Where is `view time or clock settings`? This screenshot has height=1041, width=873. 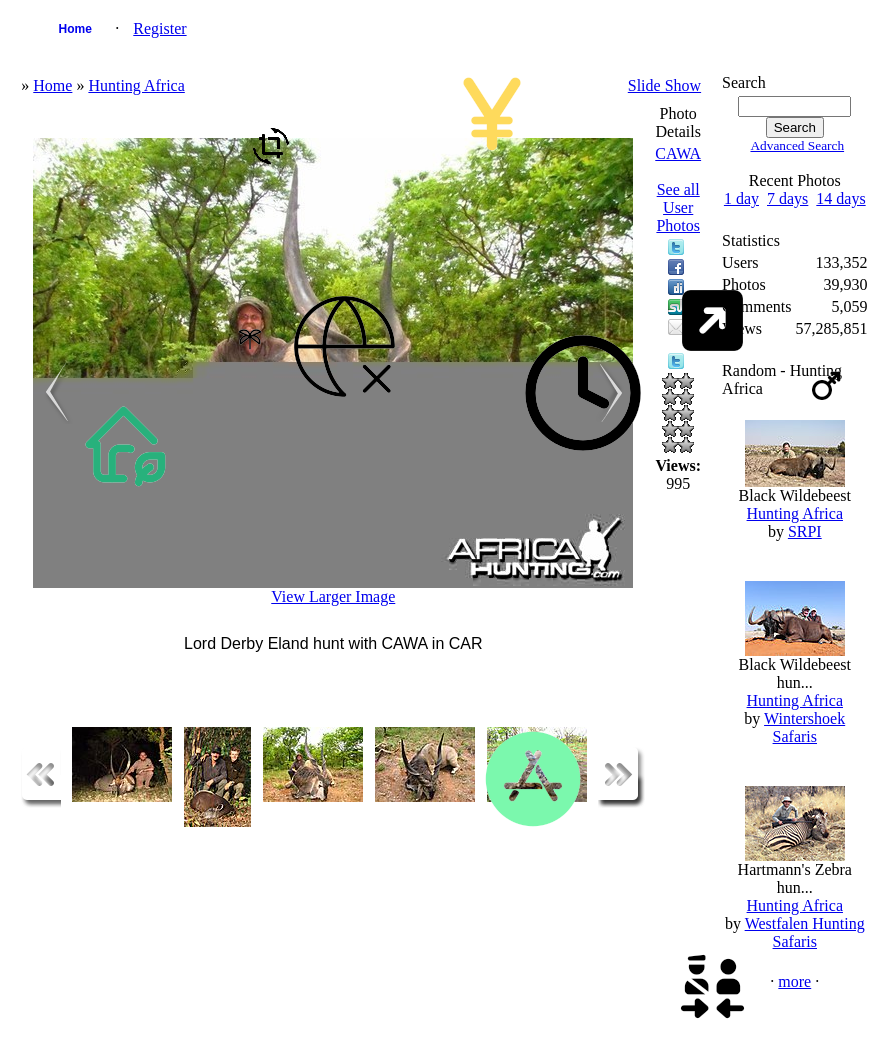
view time or clock settings is located at coordinates (583, 393).